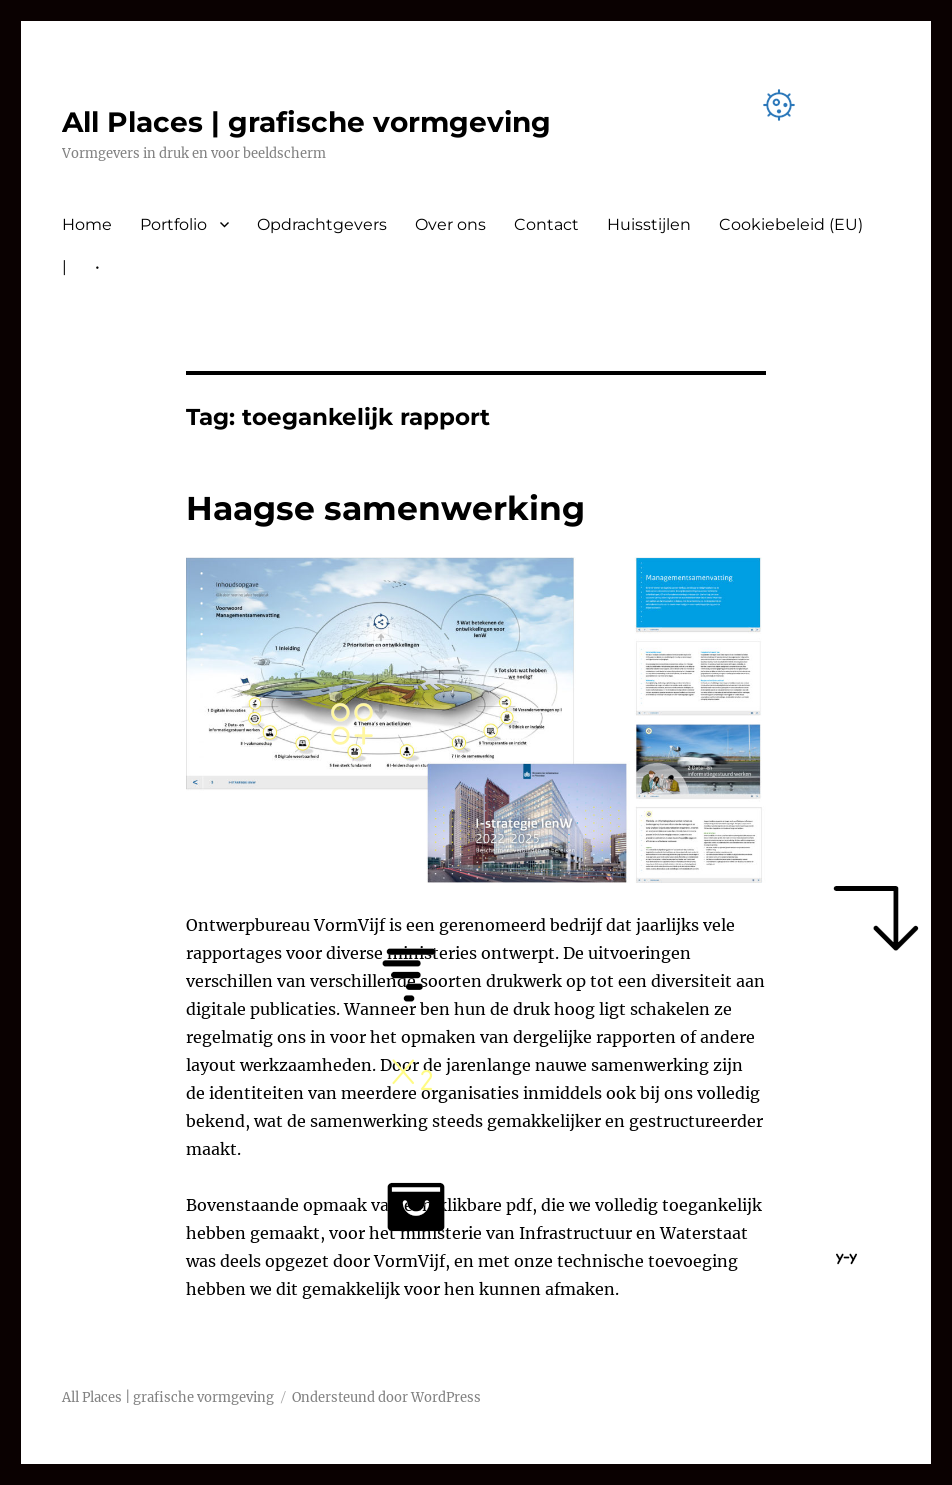 The width and height of the screenshot is (952, 1485). I want to click on represents a mathematical subtraction operation (y minus y), so click(846, 1257).